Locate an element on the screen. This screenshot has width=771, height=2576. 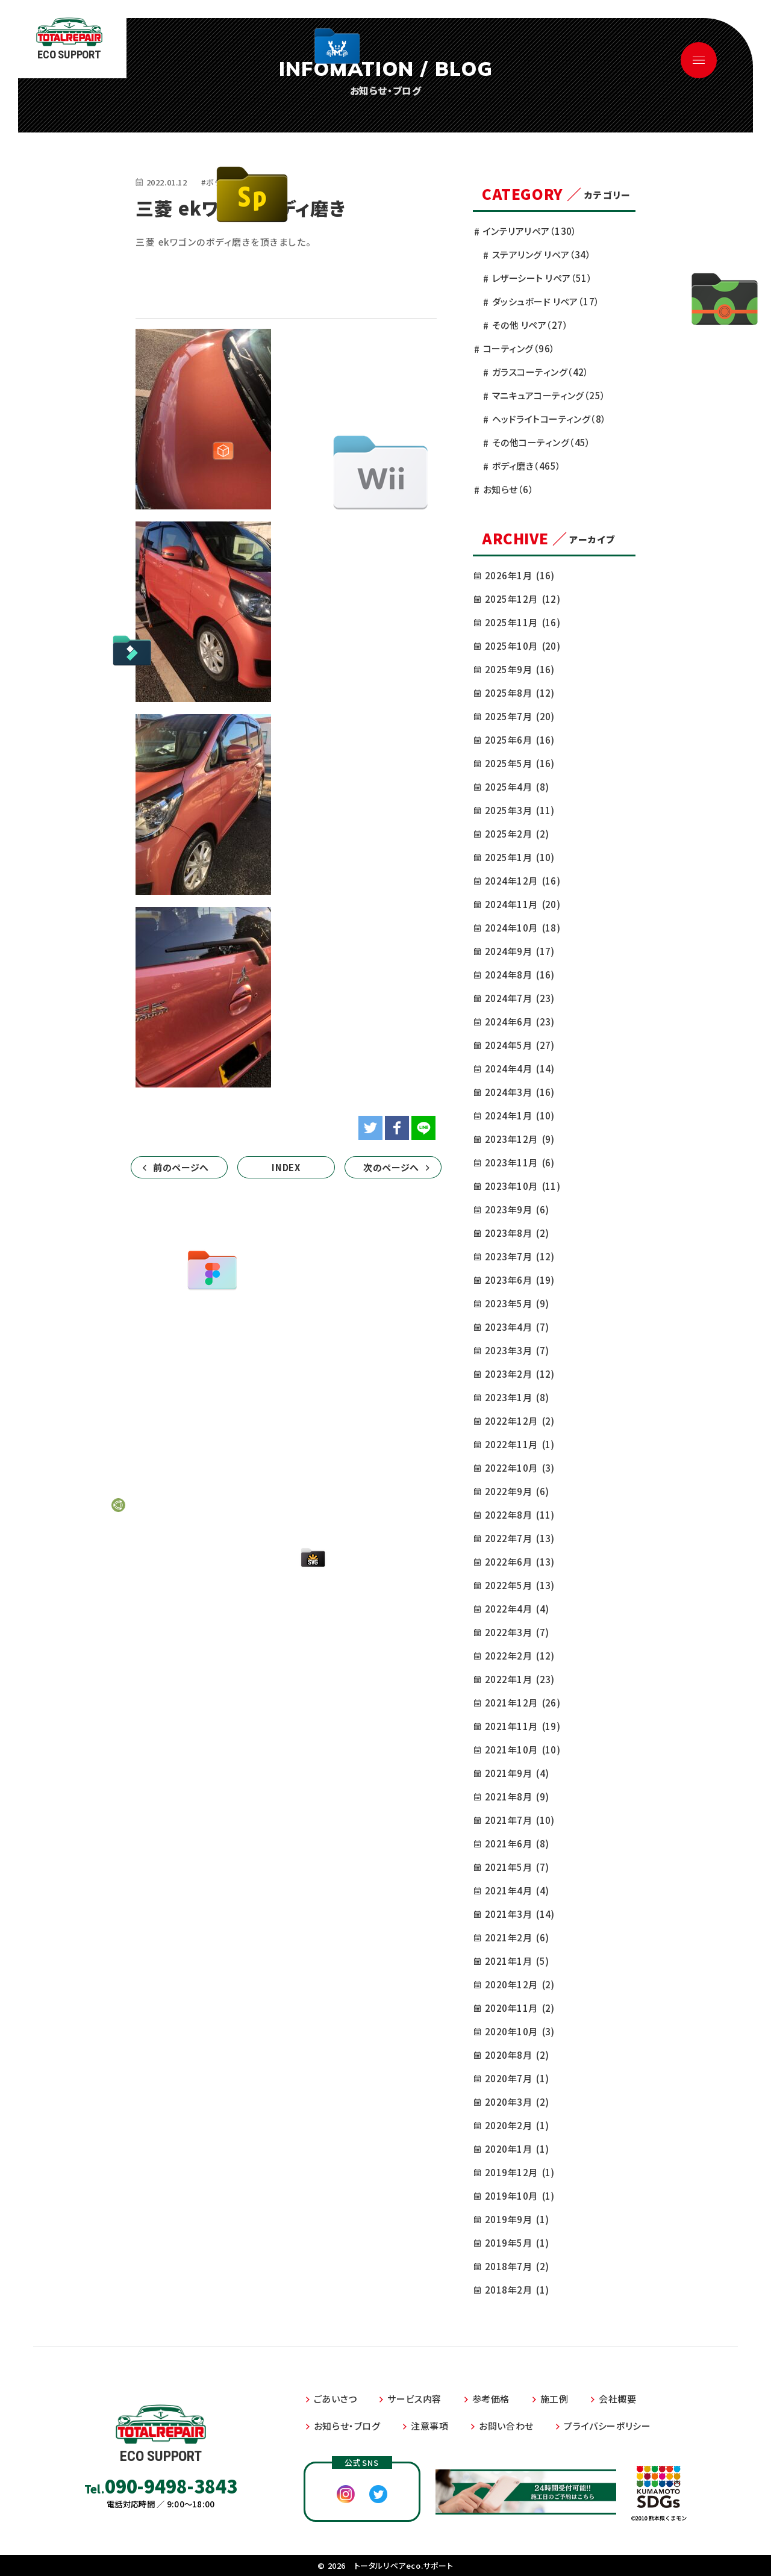
open figma project files folder is located at coordinates (212, 1271).